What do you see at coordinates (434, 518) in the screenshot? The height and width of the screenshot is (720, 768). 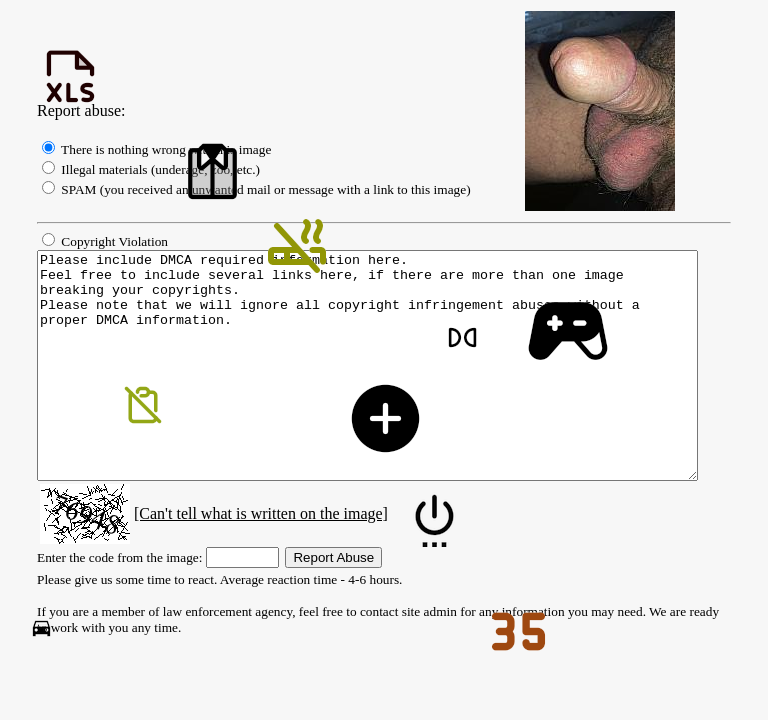 I see `access power or shutdown settings` at bounding box center [434, 518].